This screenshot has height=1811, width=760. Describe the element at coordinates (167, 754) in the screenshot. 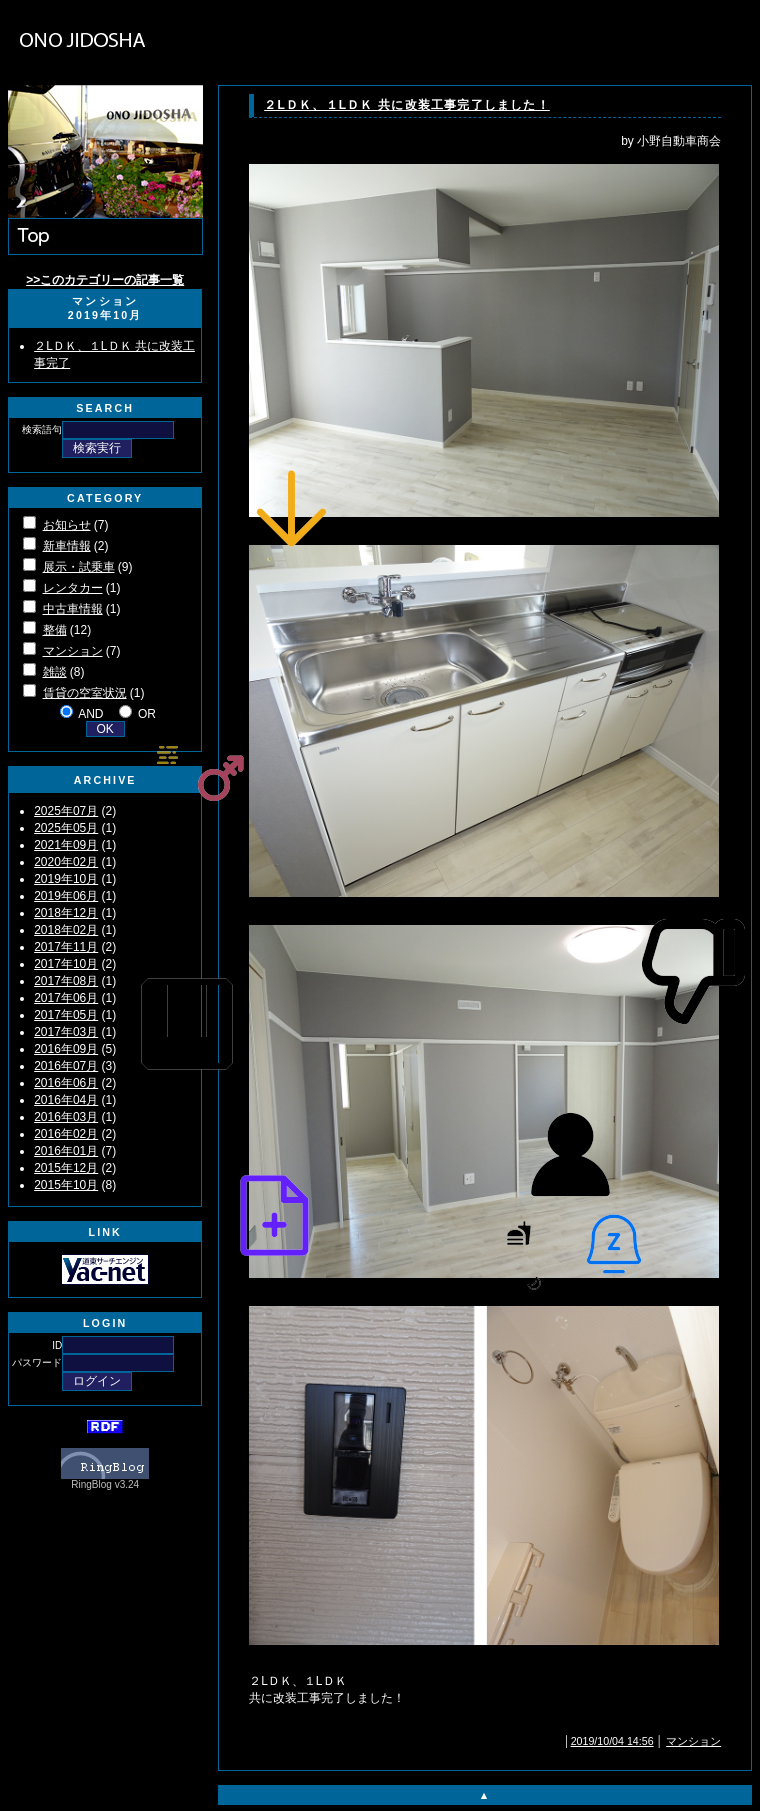

I see `indicates misty or foggy weather conditions` at that location.